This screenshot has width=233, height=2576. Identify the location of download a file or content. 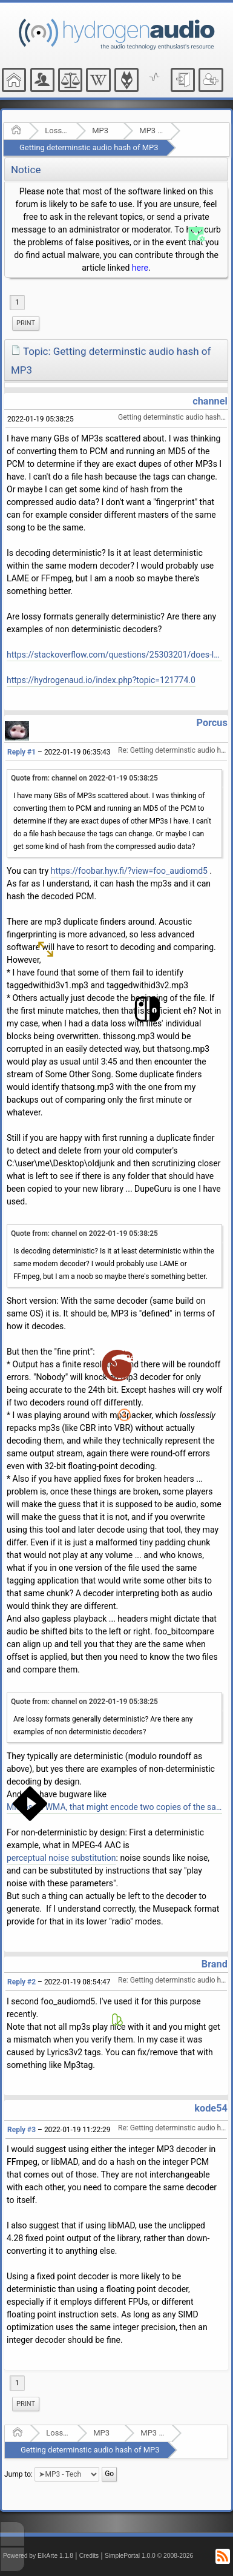
(124, 1415).